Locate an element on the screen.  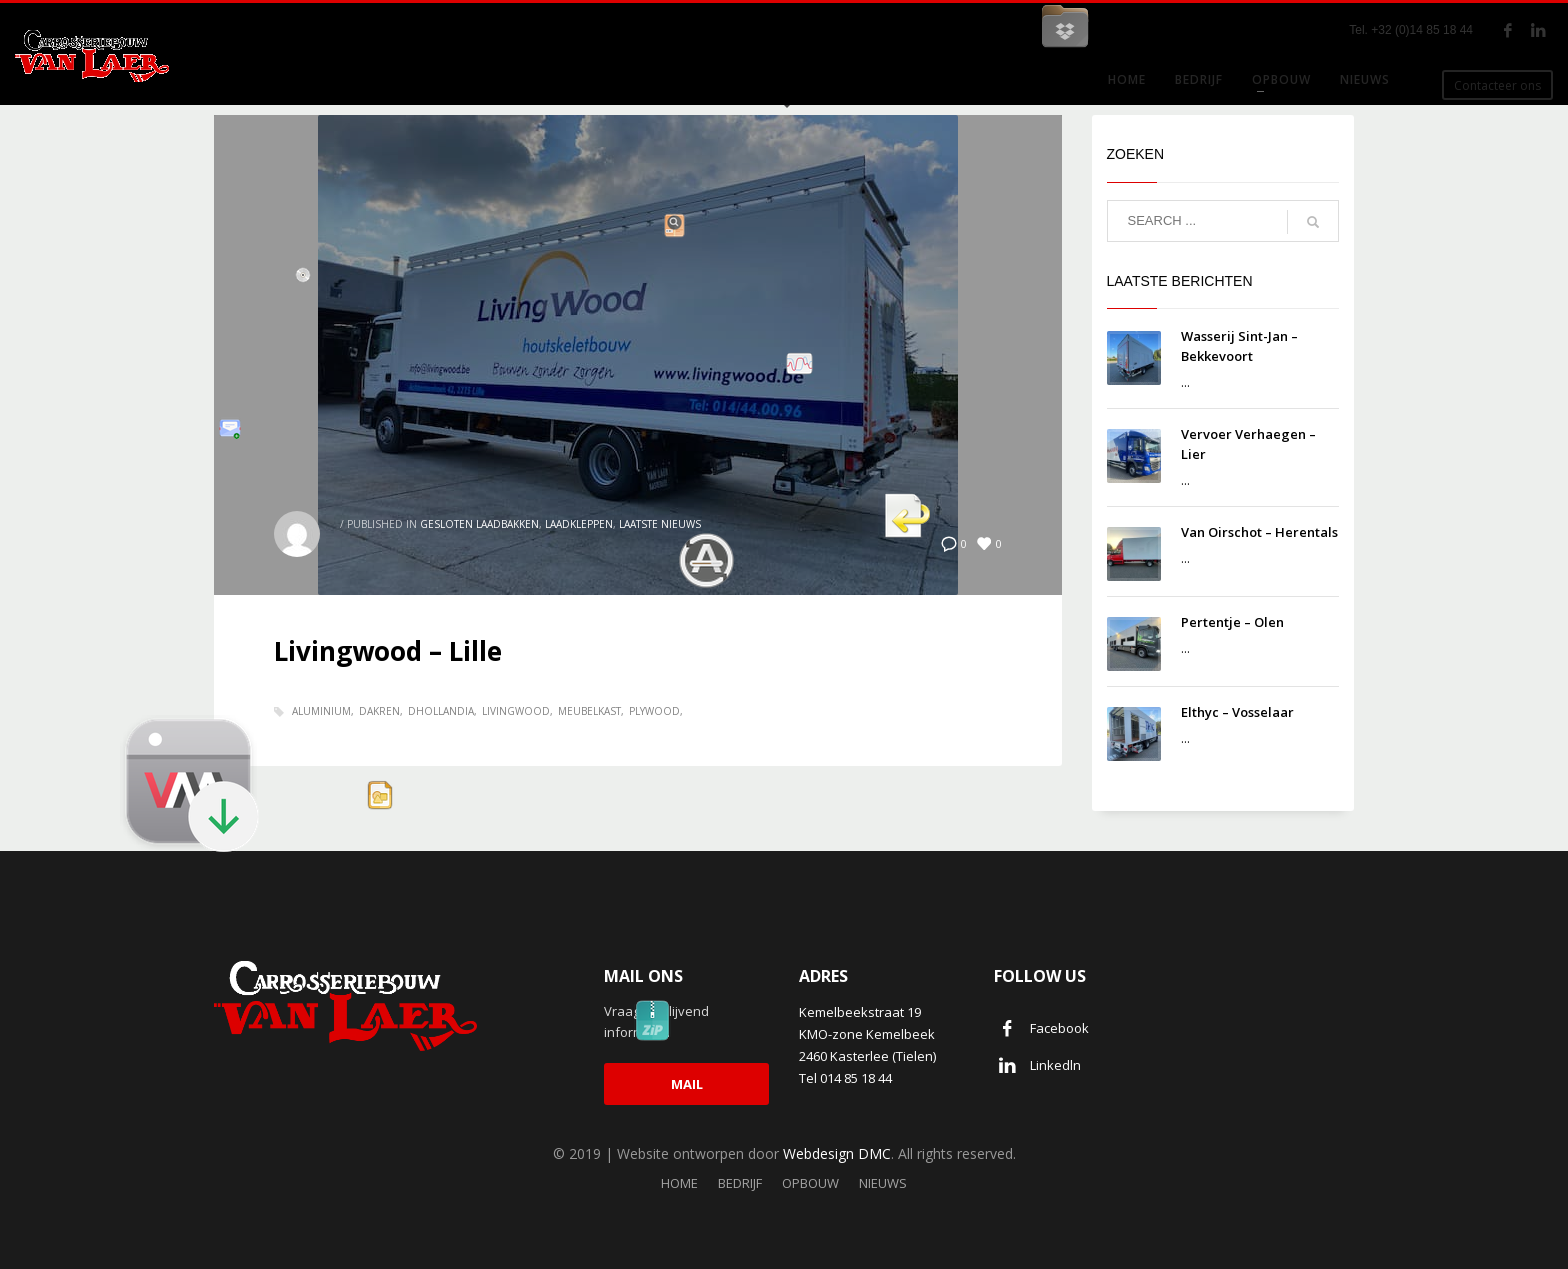
resolving package dependencies is located at coordinates (674, 225).